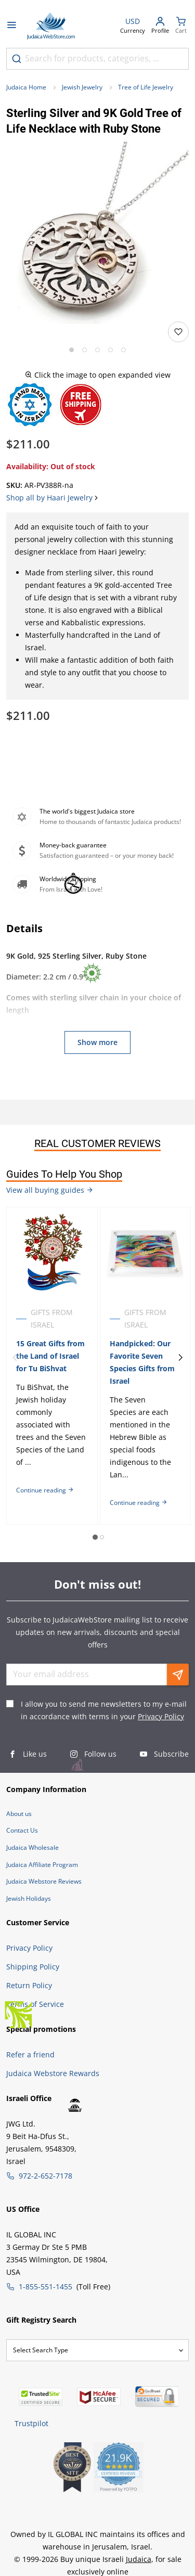 Image resolution: width=195 pixels, height=2576 pixels. Describe the element at coordinates (18, 2015) in the screenshot. I see `activate breath attack or special ability` at that location.